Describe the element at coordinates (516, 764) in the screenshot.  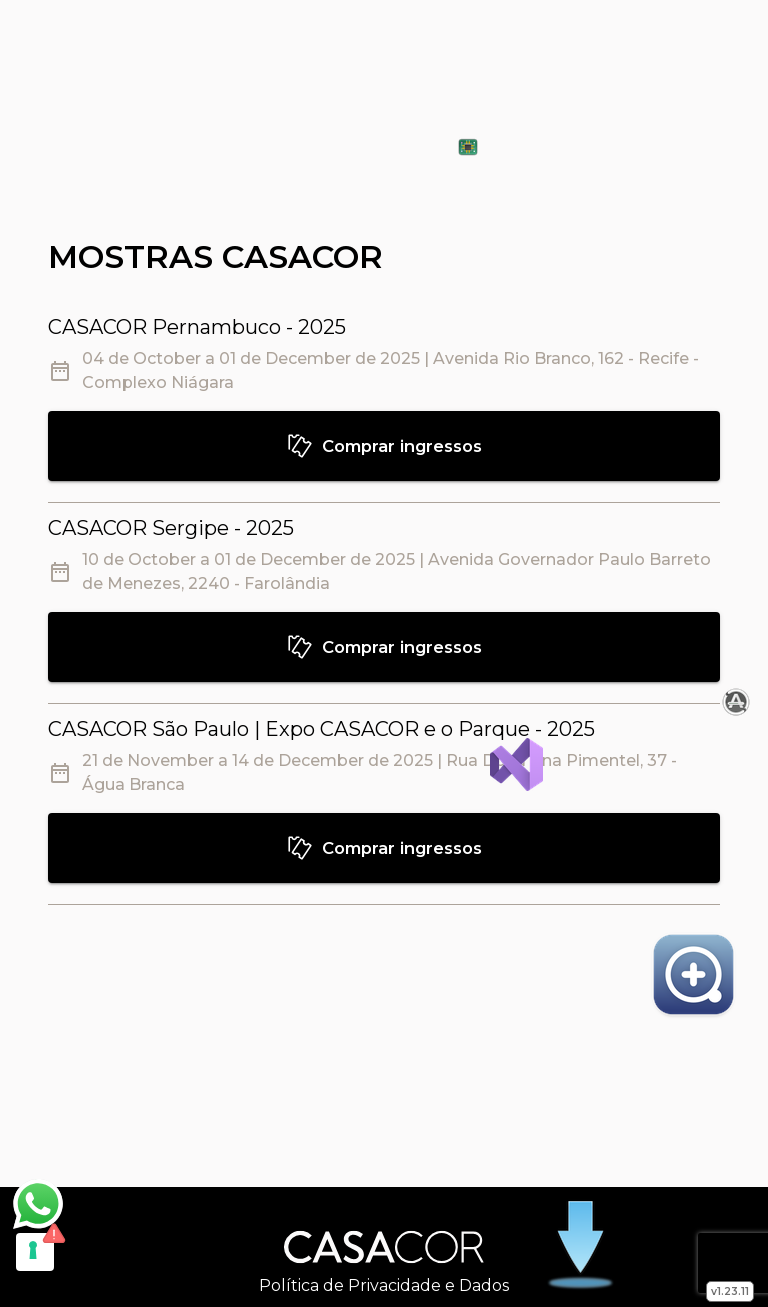
I see `open Visual Studio` at that location.